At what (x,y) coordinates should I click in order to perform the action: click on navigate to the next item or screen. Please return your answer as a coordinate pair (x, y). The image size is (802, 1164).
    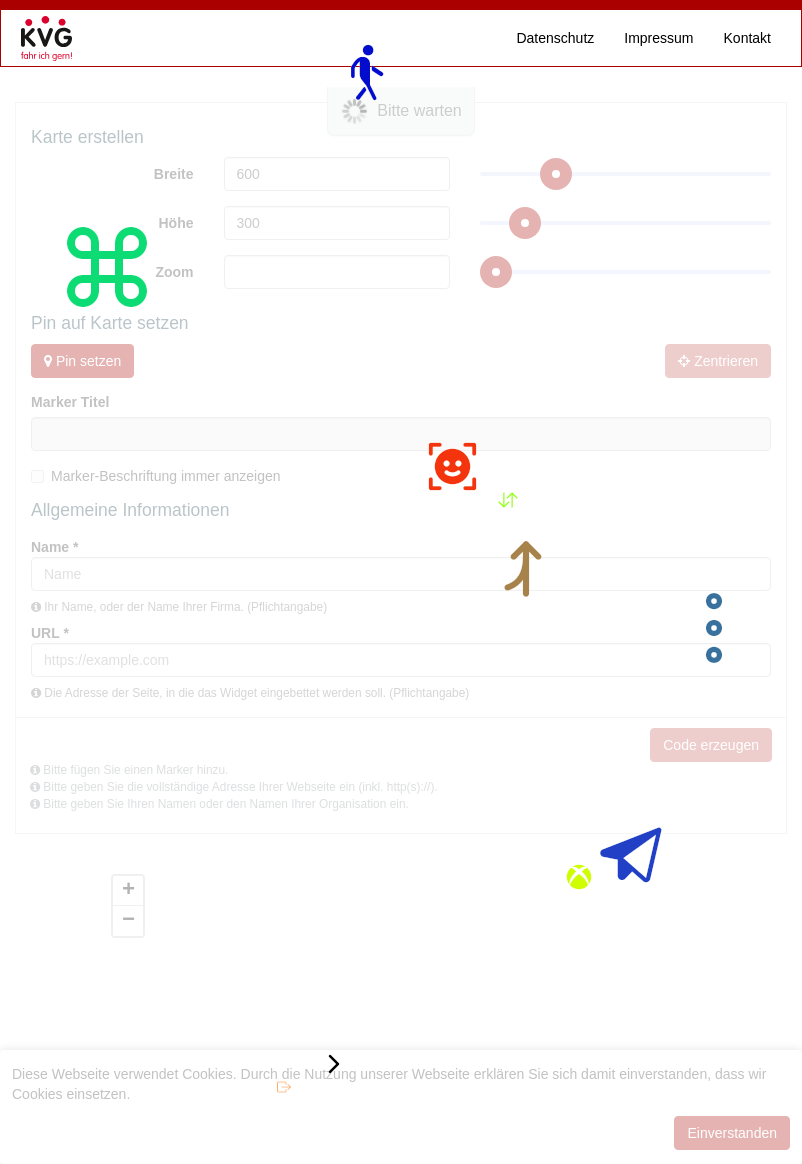
    Looking at the image, I should click on (334, 1064).